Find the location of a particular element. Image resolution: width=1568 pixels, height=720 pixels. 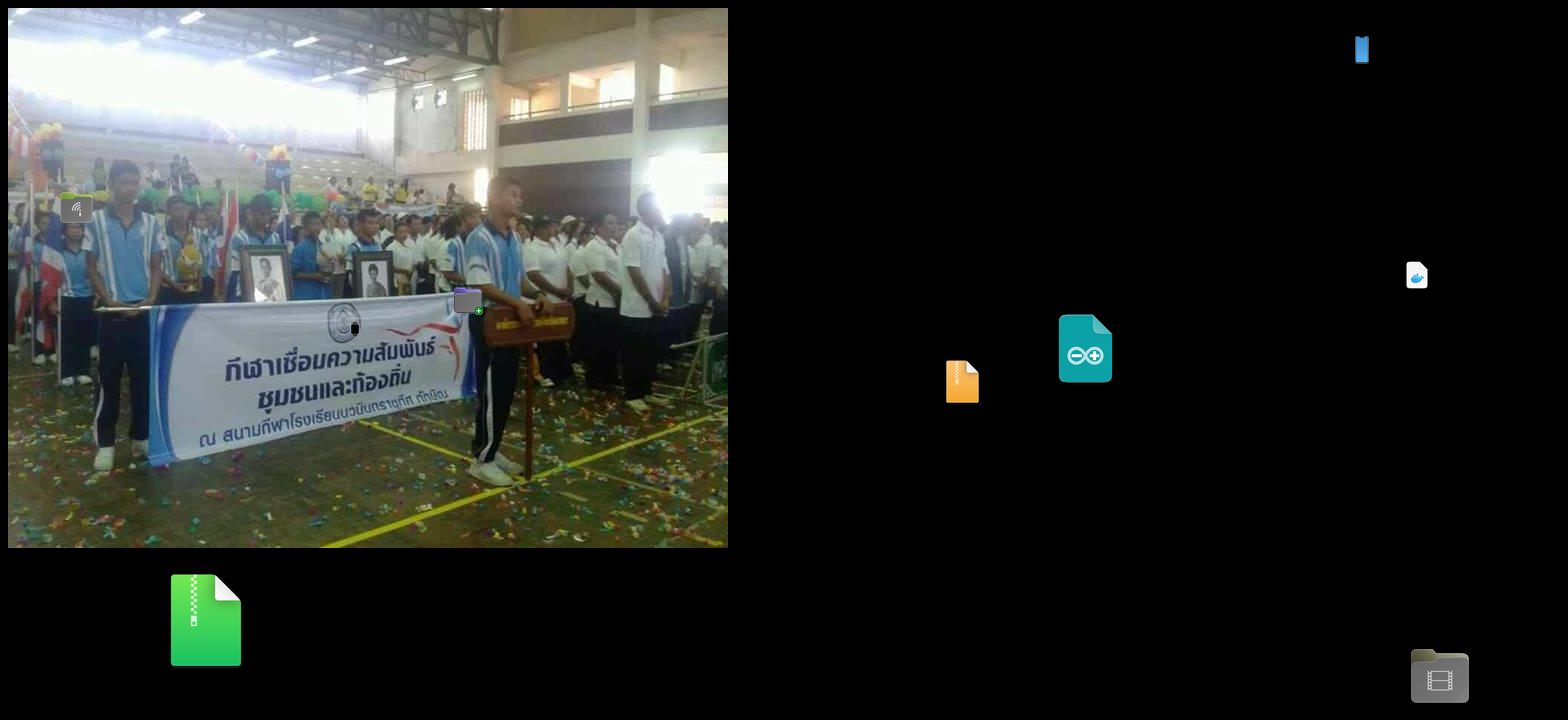

a compressed zip file is located at coordinates (962, 382).